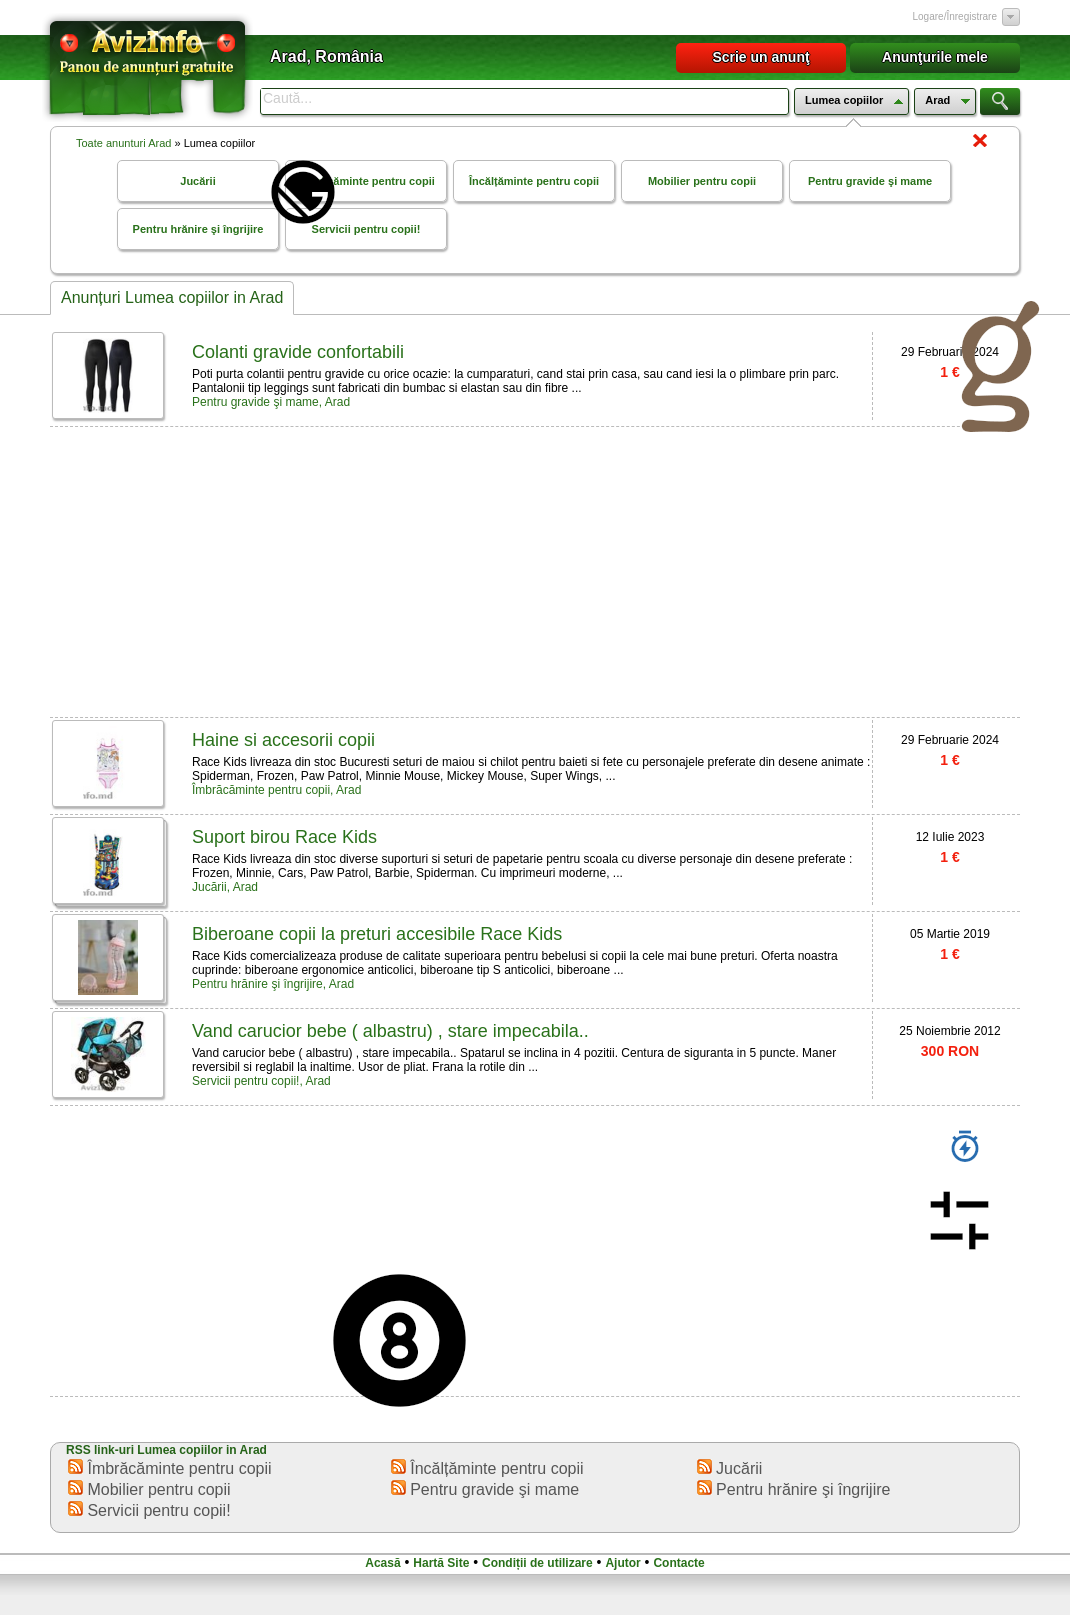 The width and height of the screenshot is (1070, 1615). What do you see at coordinates (399, 1340) in the screenshot?
I see `access billiards or pool game` at bounding box center [399, 1340].